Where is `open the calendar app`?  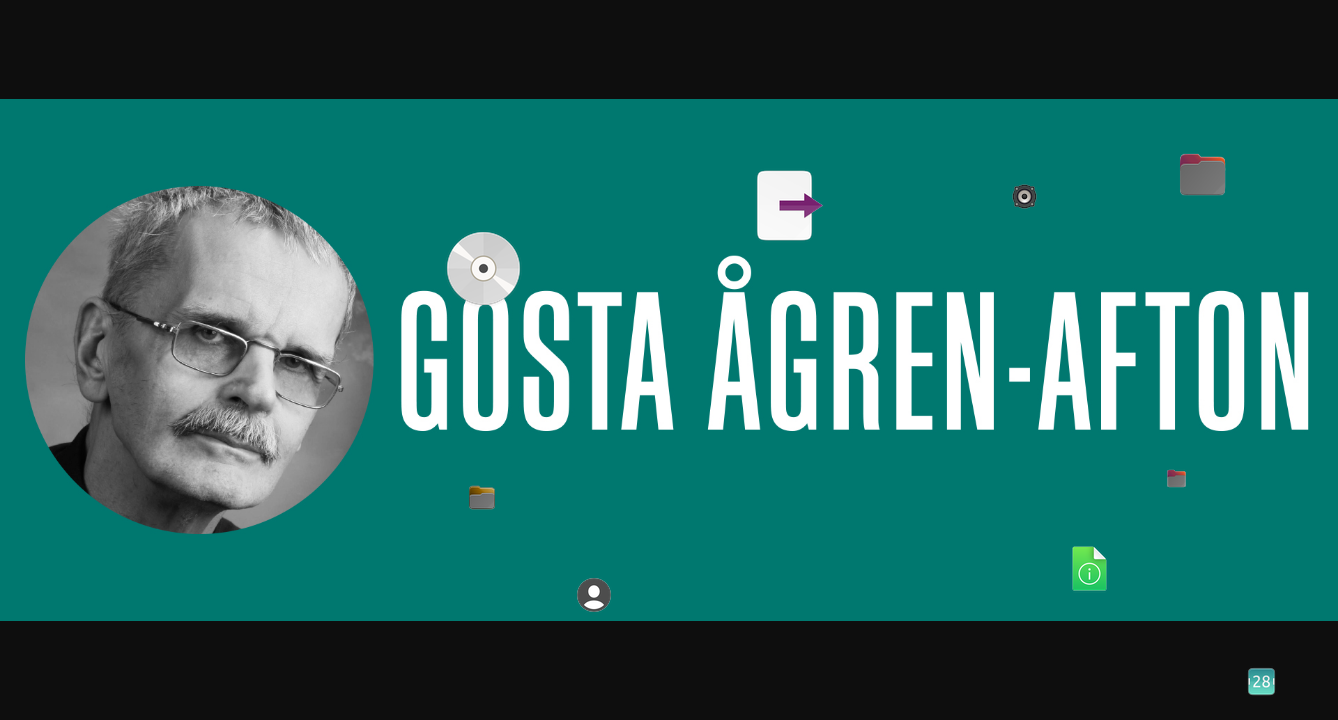
open the calendar app is located at coordinates (1261, 681).